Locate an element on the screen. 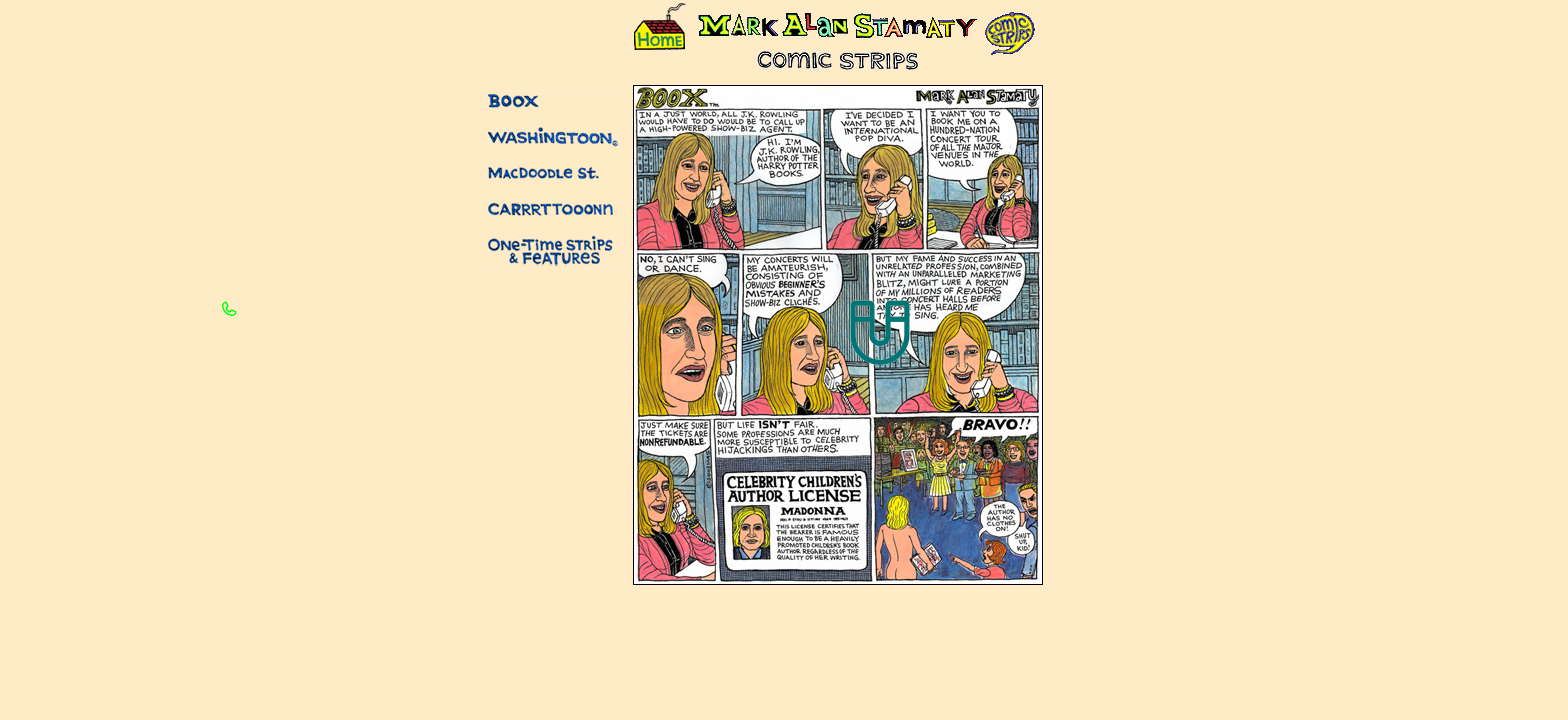 This screenshot has width=1568, height=720. activate magnetic snap or alignment tool is located at coordinates (880, 330).